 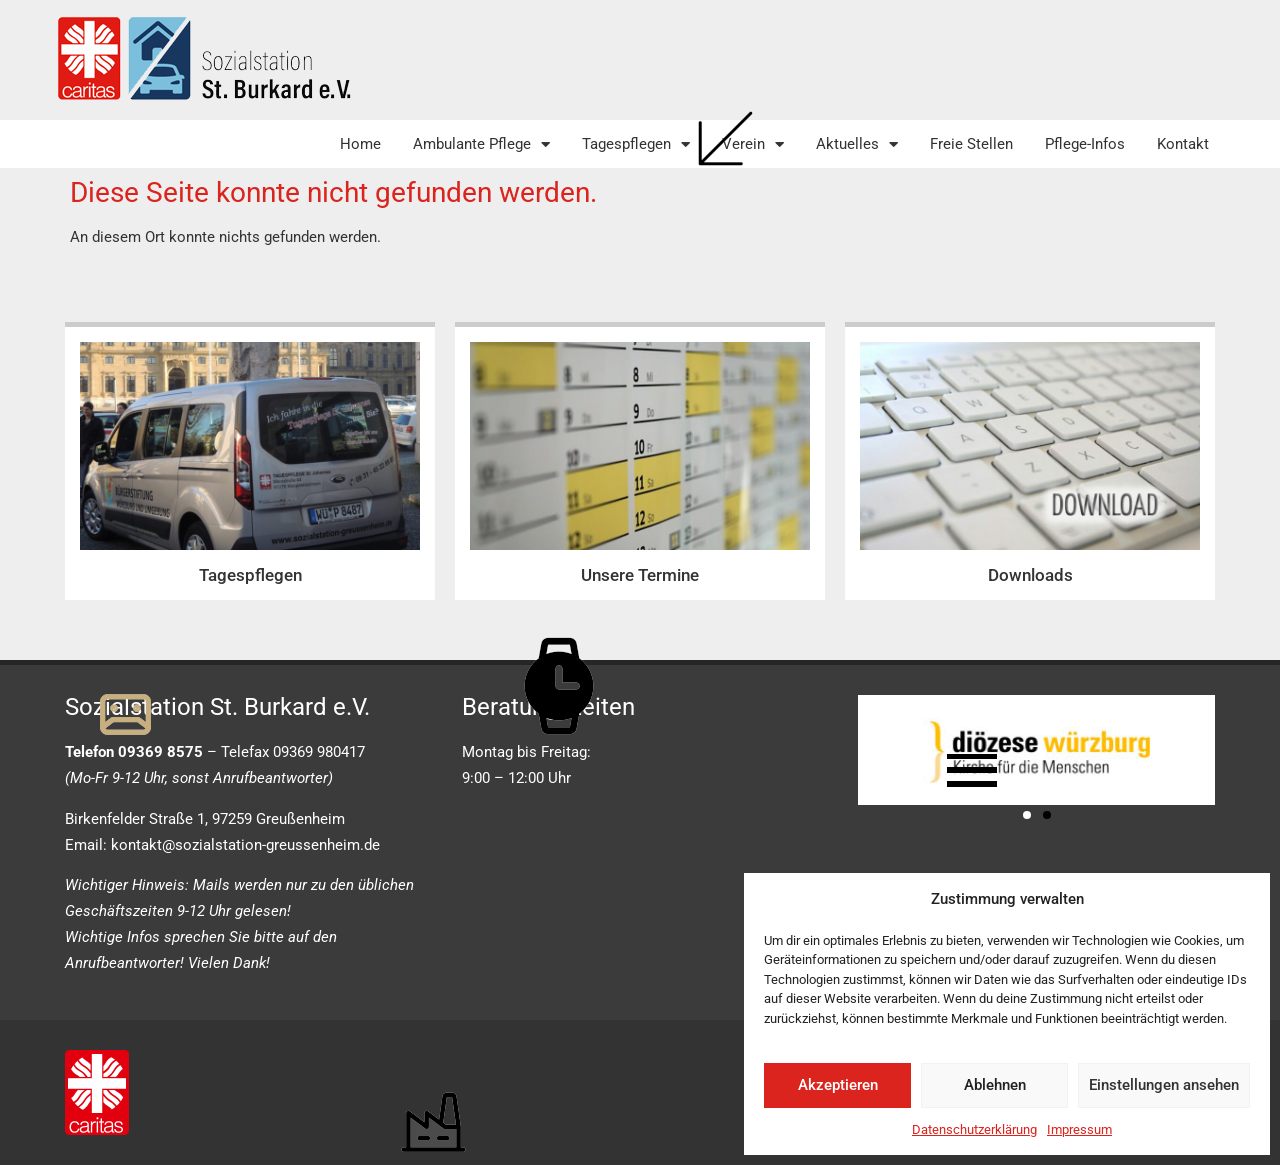 I want to click on access manufacturing or production settings, so click(x=433, y=1124).